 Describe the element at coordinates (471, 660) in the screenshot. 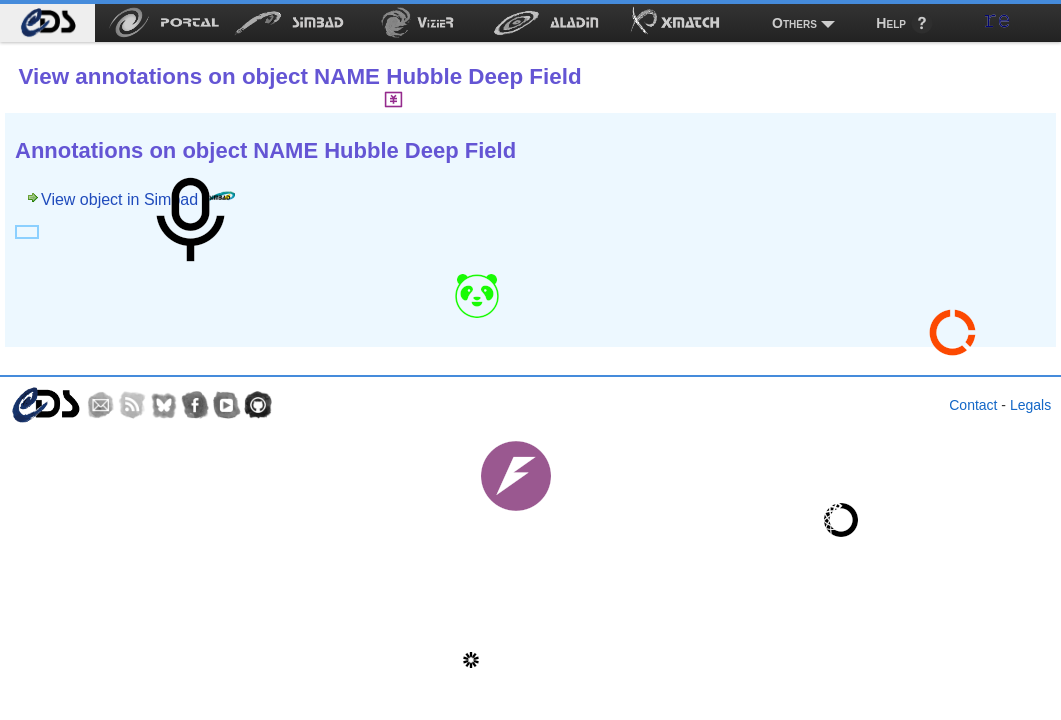

I see `JSON Web Tokens (JWT) technology or integration` at that location.